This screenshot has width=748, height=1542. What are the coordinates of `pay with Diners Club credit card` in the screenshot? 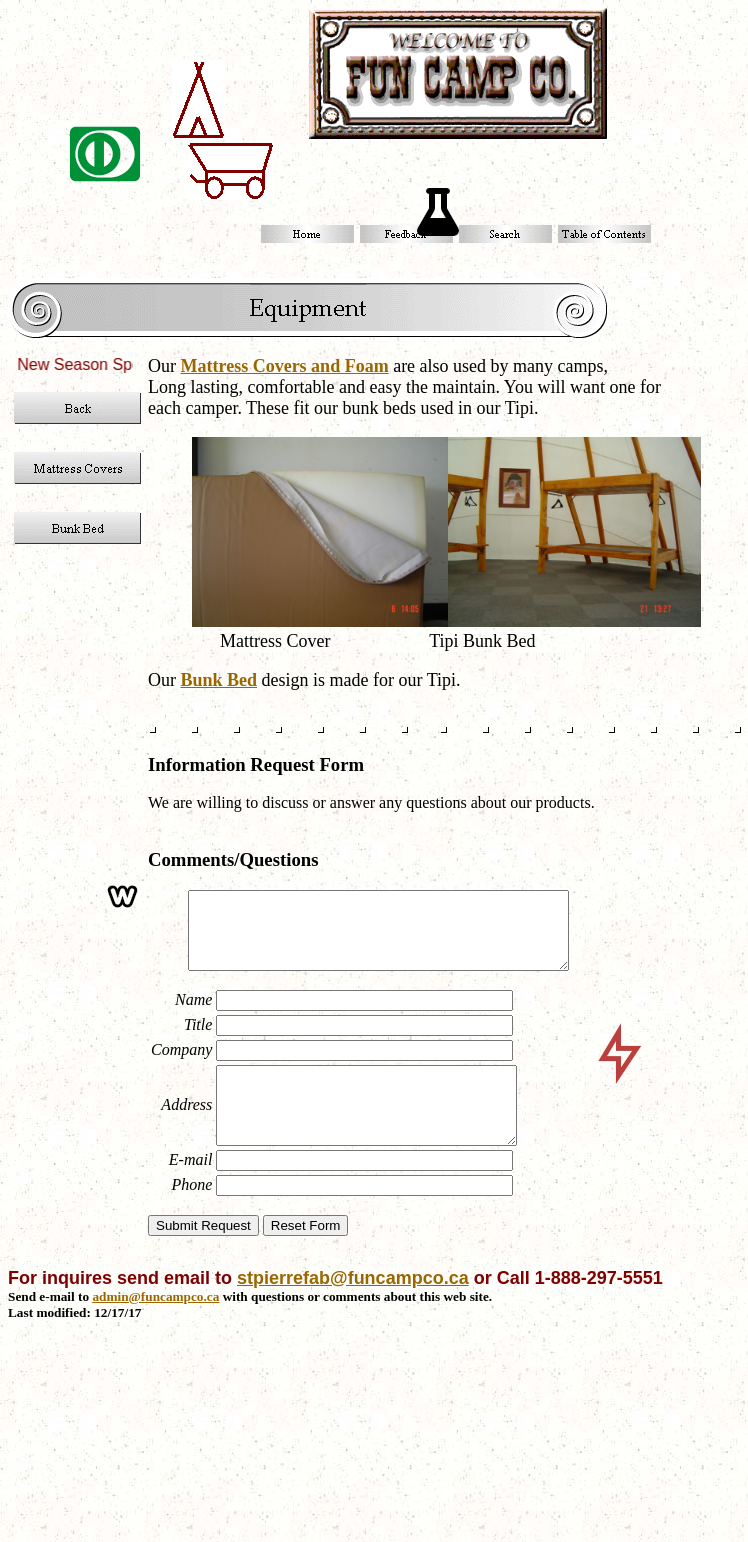 It's located at (105, 154).